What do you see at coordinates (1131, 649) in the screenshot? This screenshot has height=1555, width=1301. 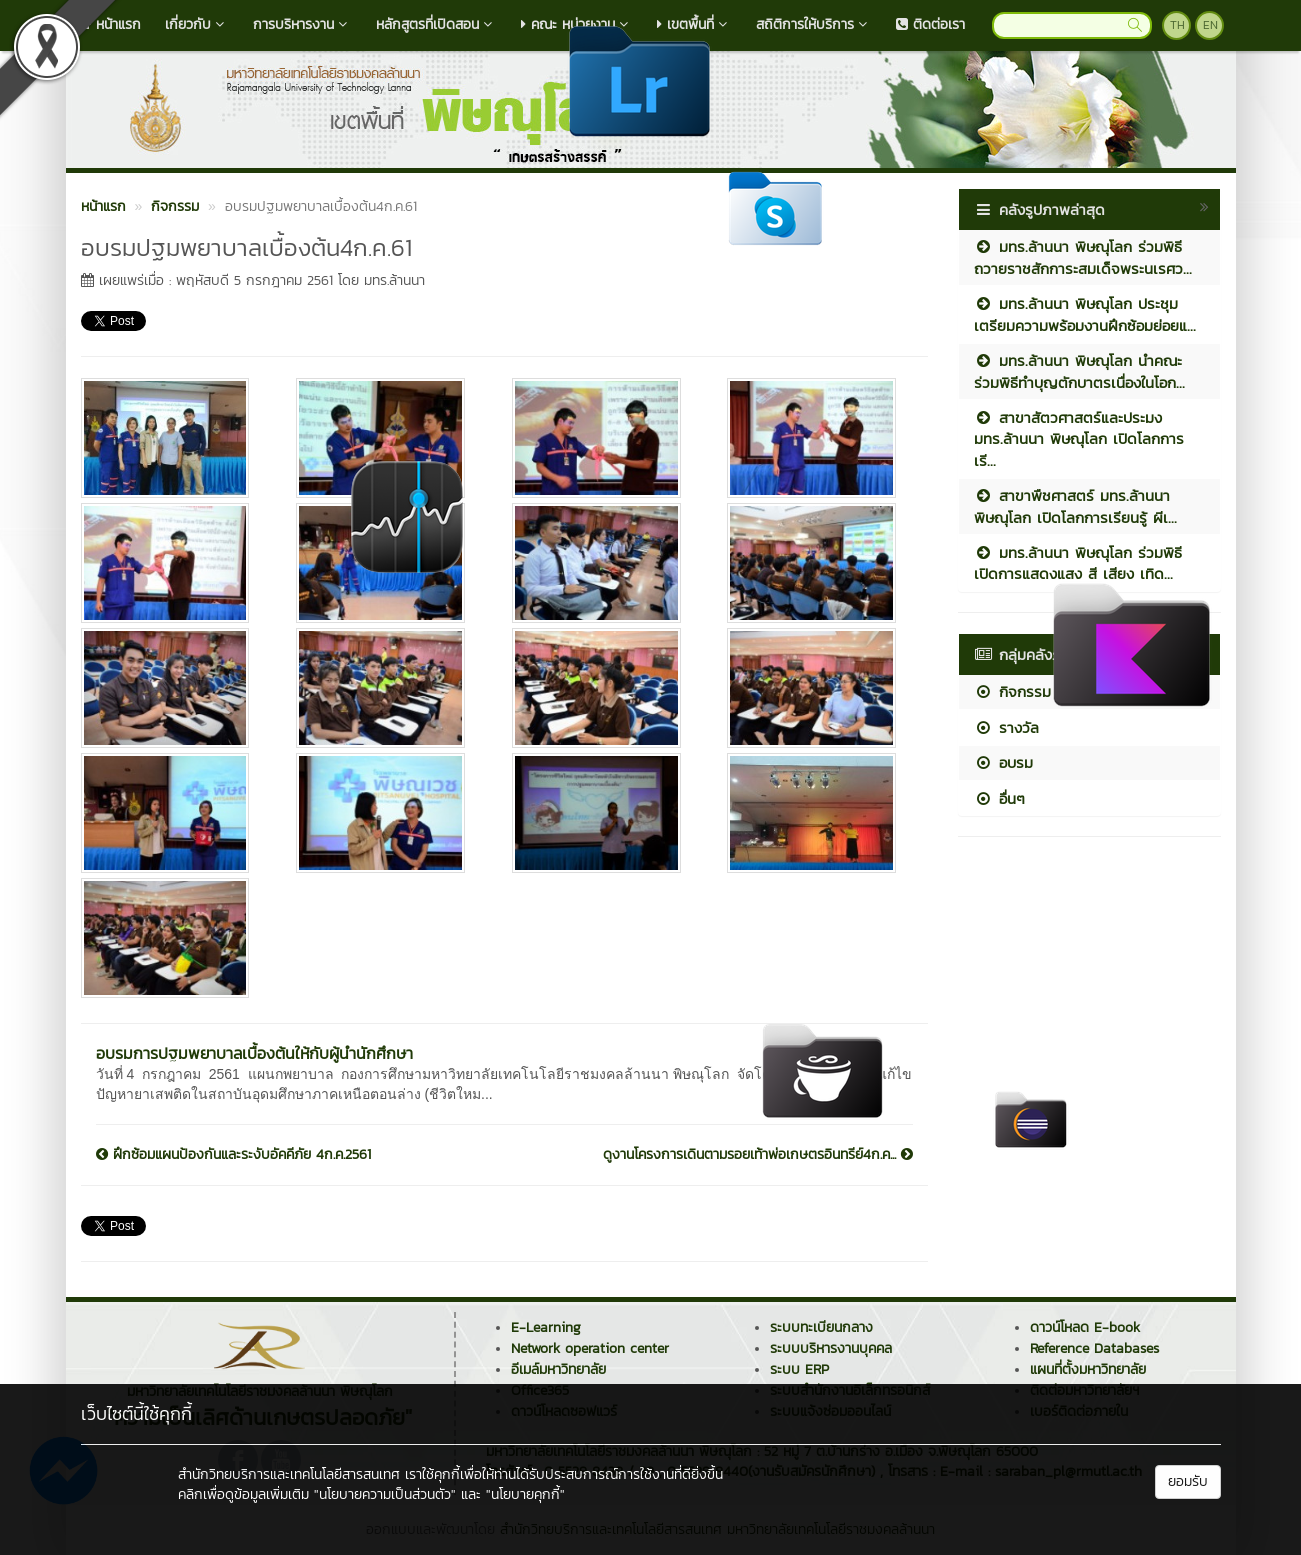 I see `open kotlin project folder` at bounding box center [1131, 649].